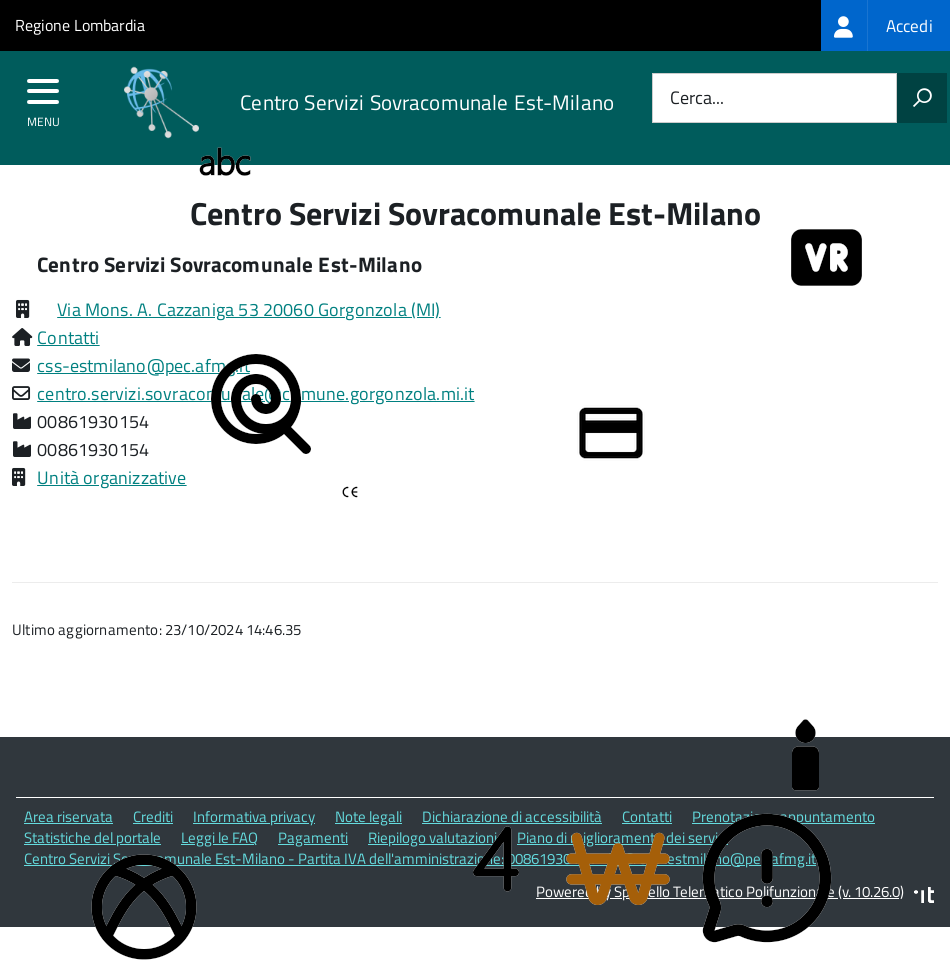 The width and height of the screenshot is (950, 976). I want to click on indicates CE marking / European conformity certification, so click(350, 492).